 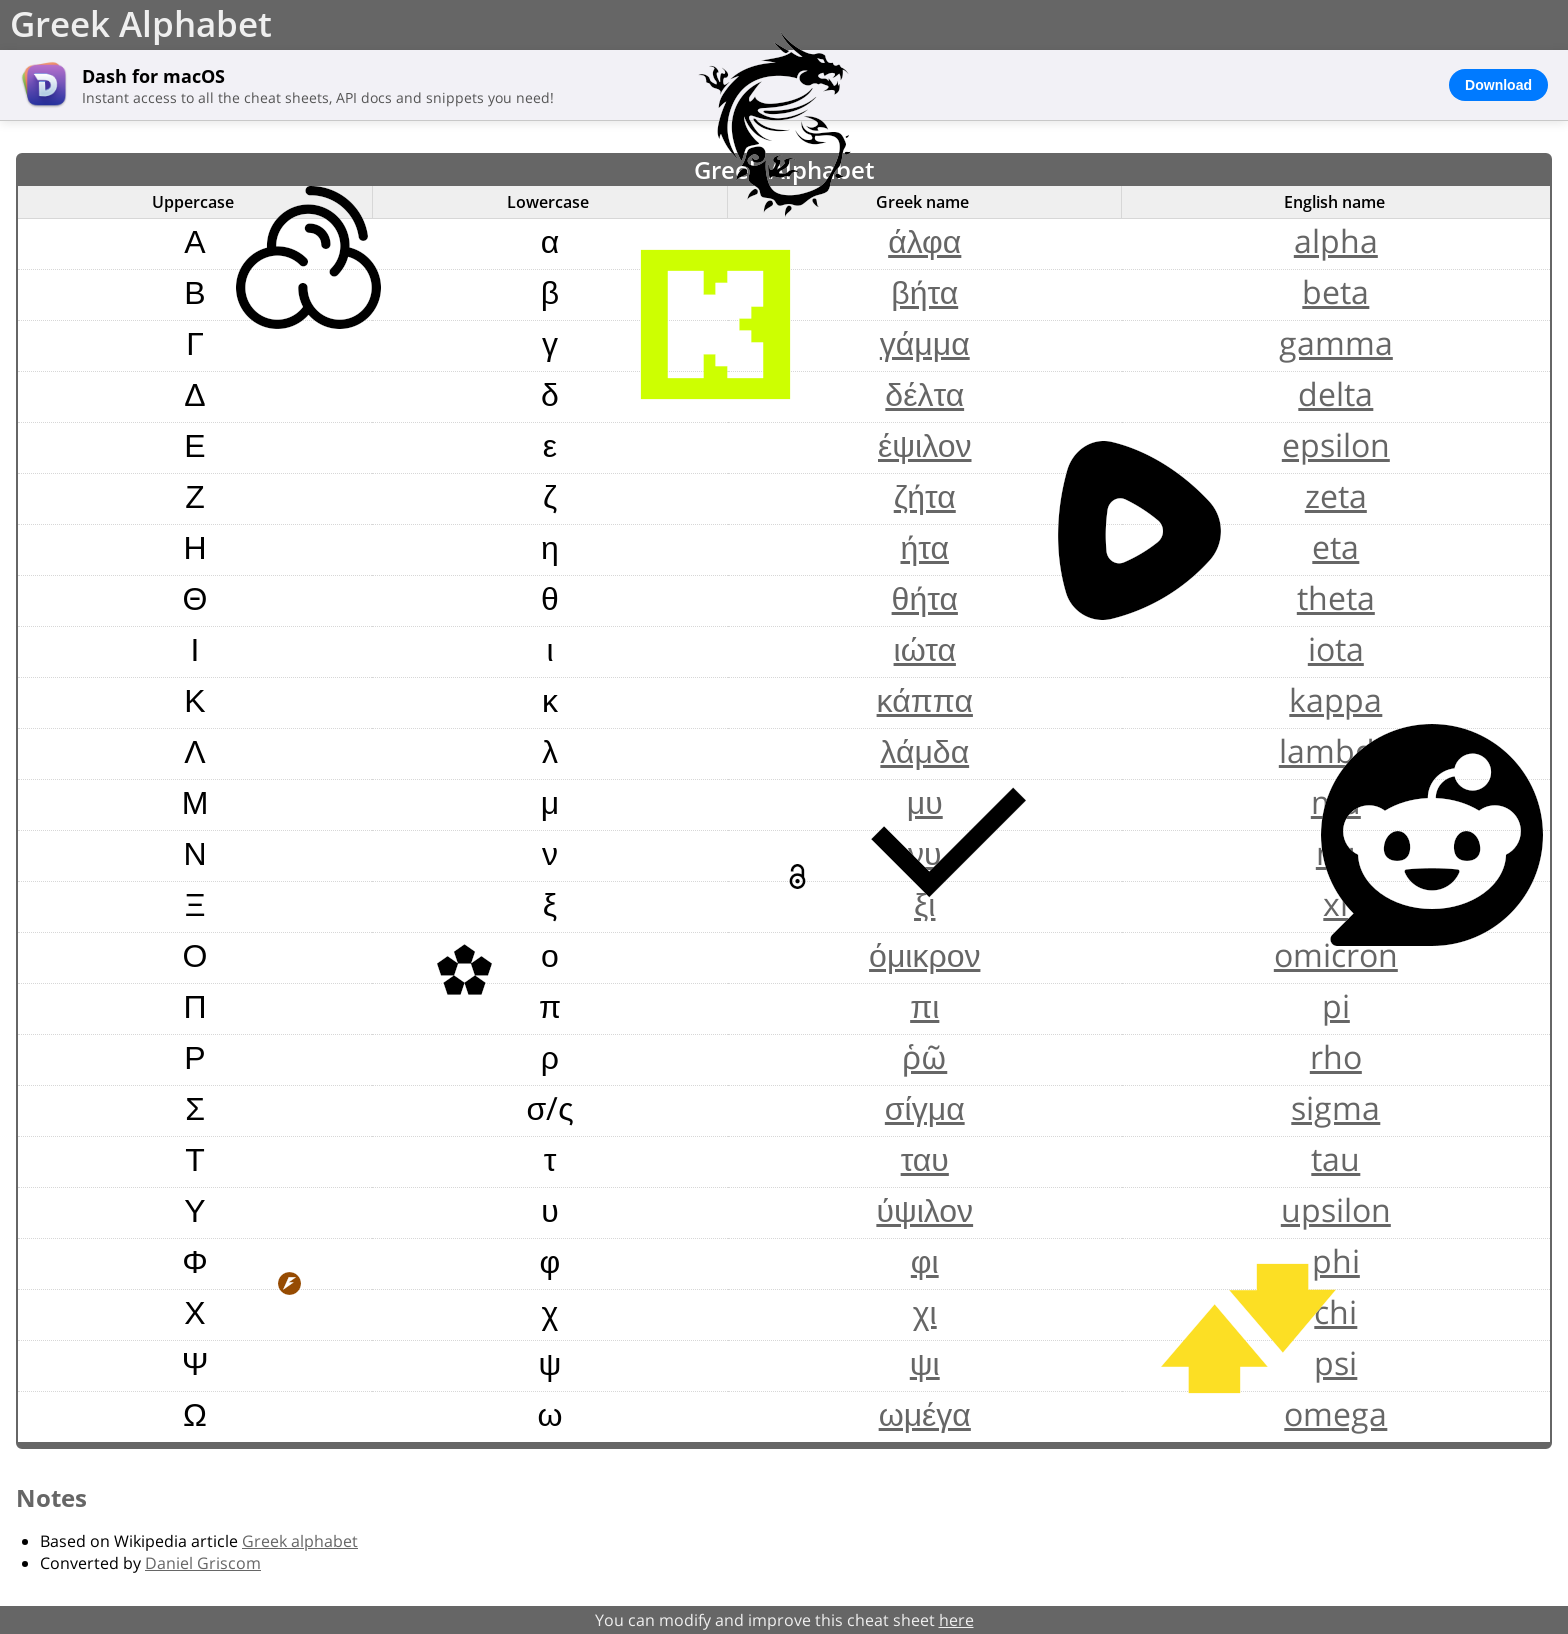 I want to click on MSI brand logo, so click(x=774, y=124).